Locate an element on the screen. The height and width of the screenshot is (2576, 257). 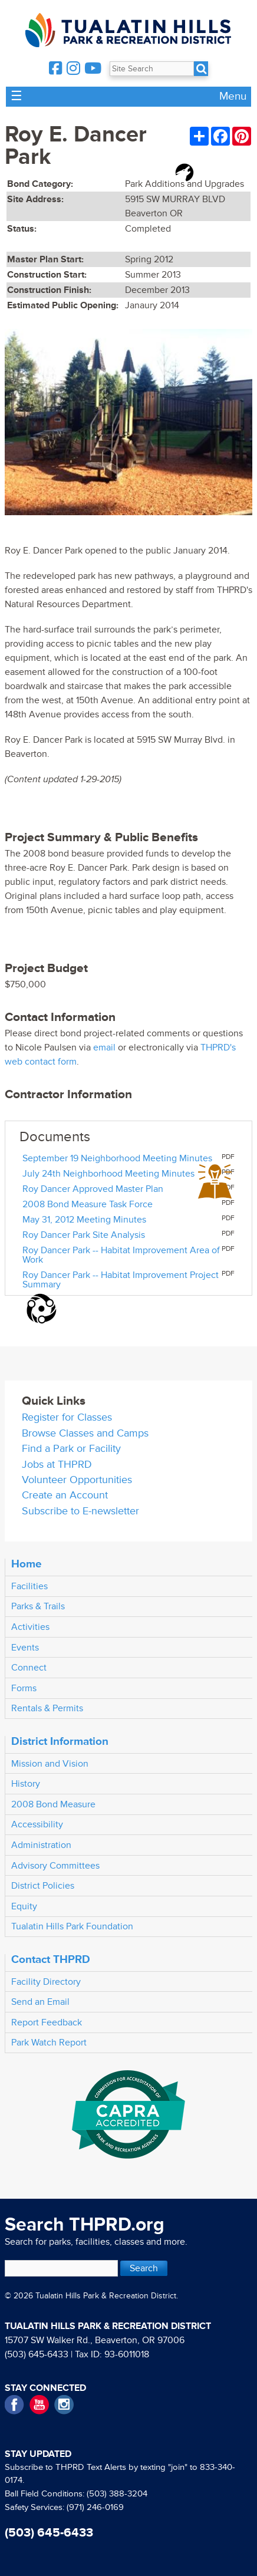
decorative symbol representing infinity or interconnection is located at coordinates (41, 1309).